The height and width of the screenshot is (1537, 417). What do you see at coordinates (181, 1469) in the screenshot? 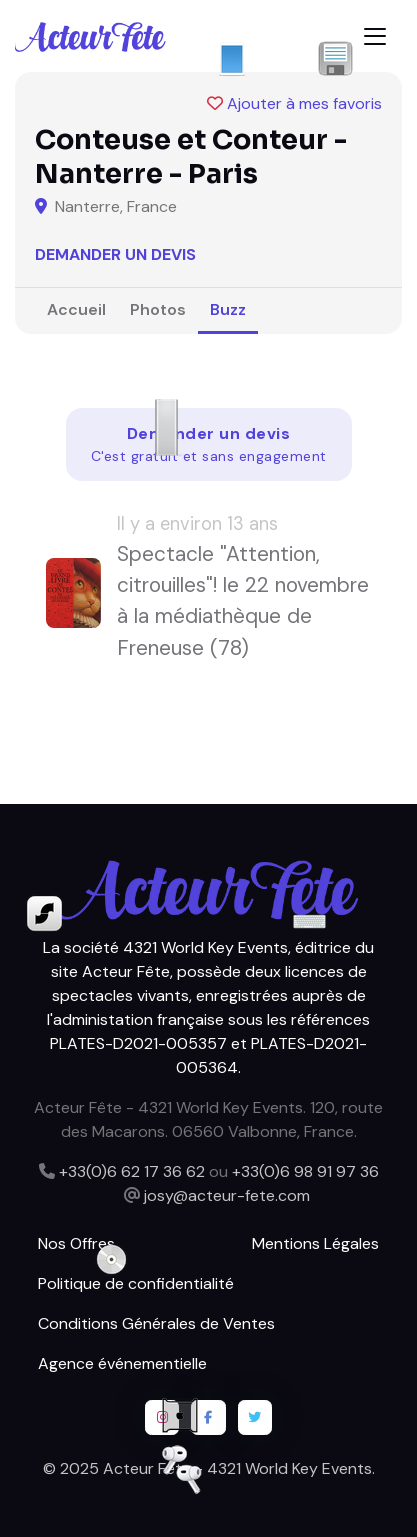
I see `connect bluetooth earbuds` at bounding box center [181, 1469].